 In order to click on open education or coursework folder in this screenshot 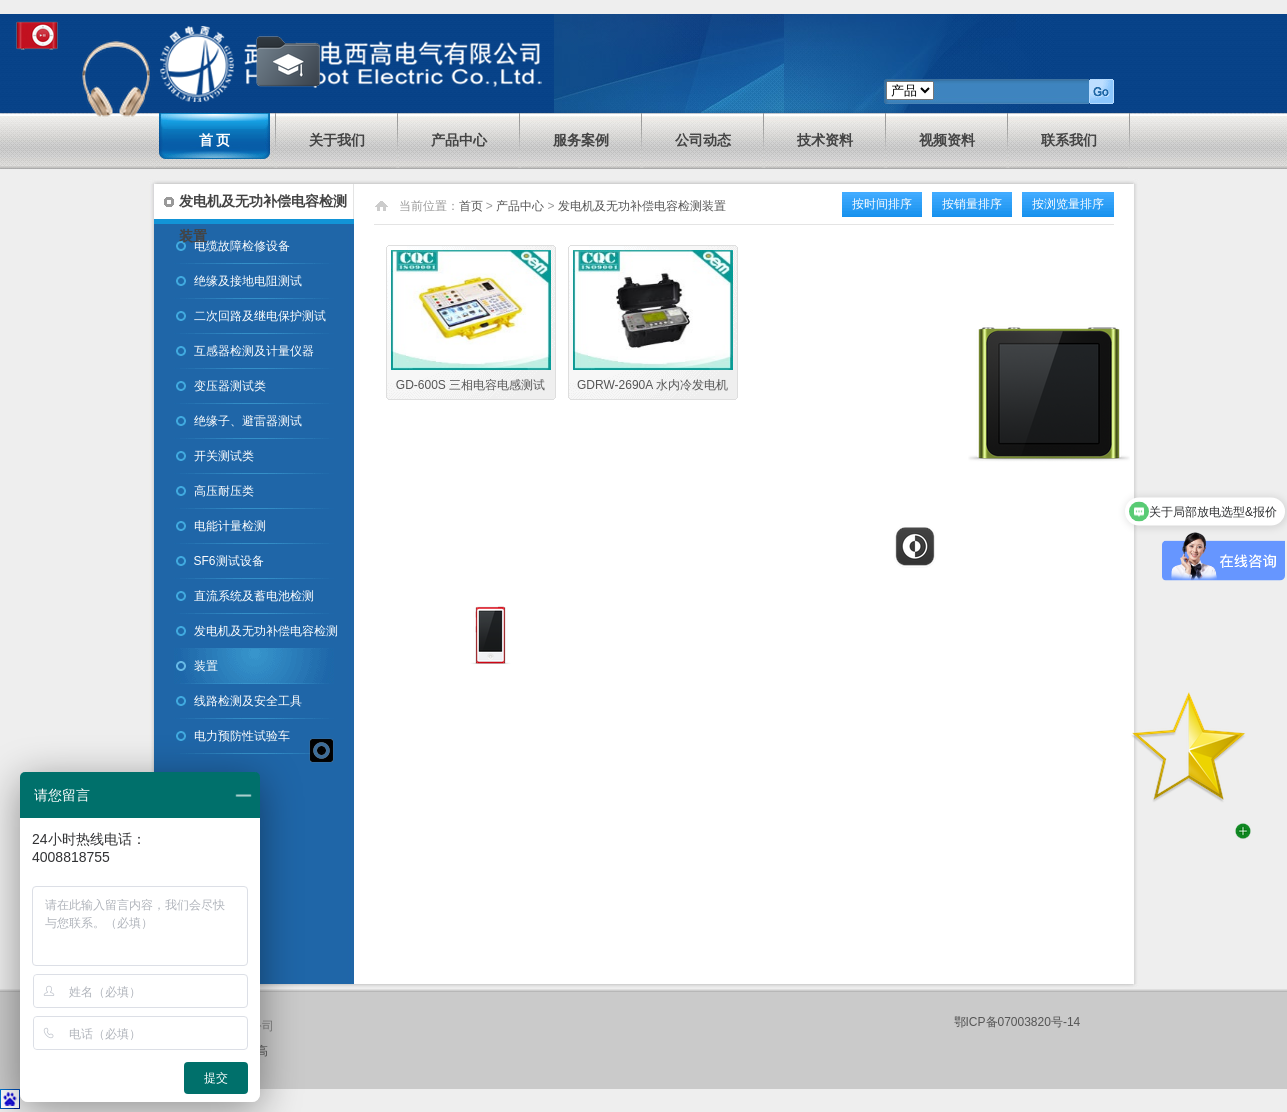, I will do `click(288, 63)`.